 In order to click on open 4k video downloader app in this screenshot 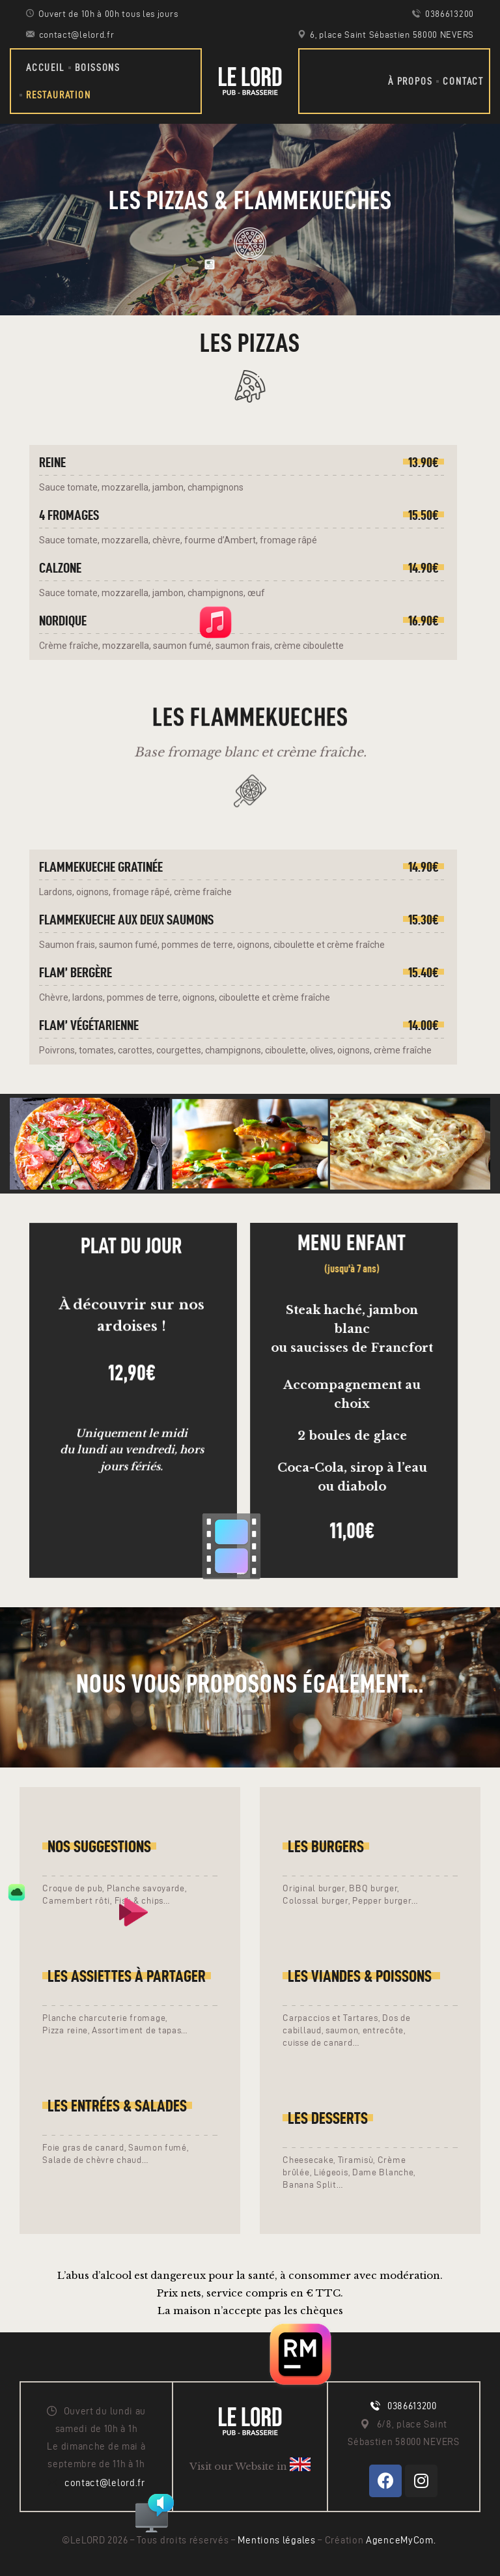, I will do `click(16, 1892)`.